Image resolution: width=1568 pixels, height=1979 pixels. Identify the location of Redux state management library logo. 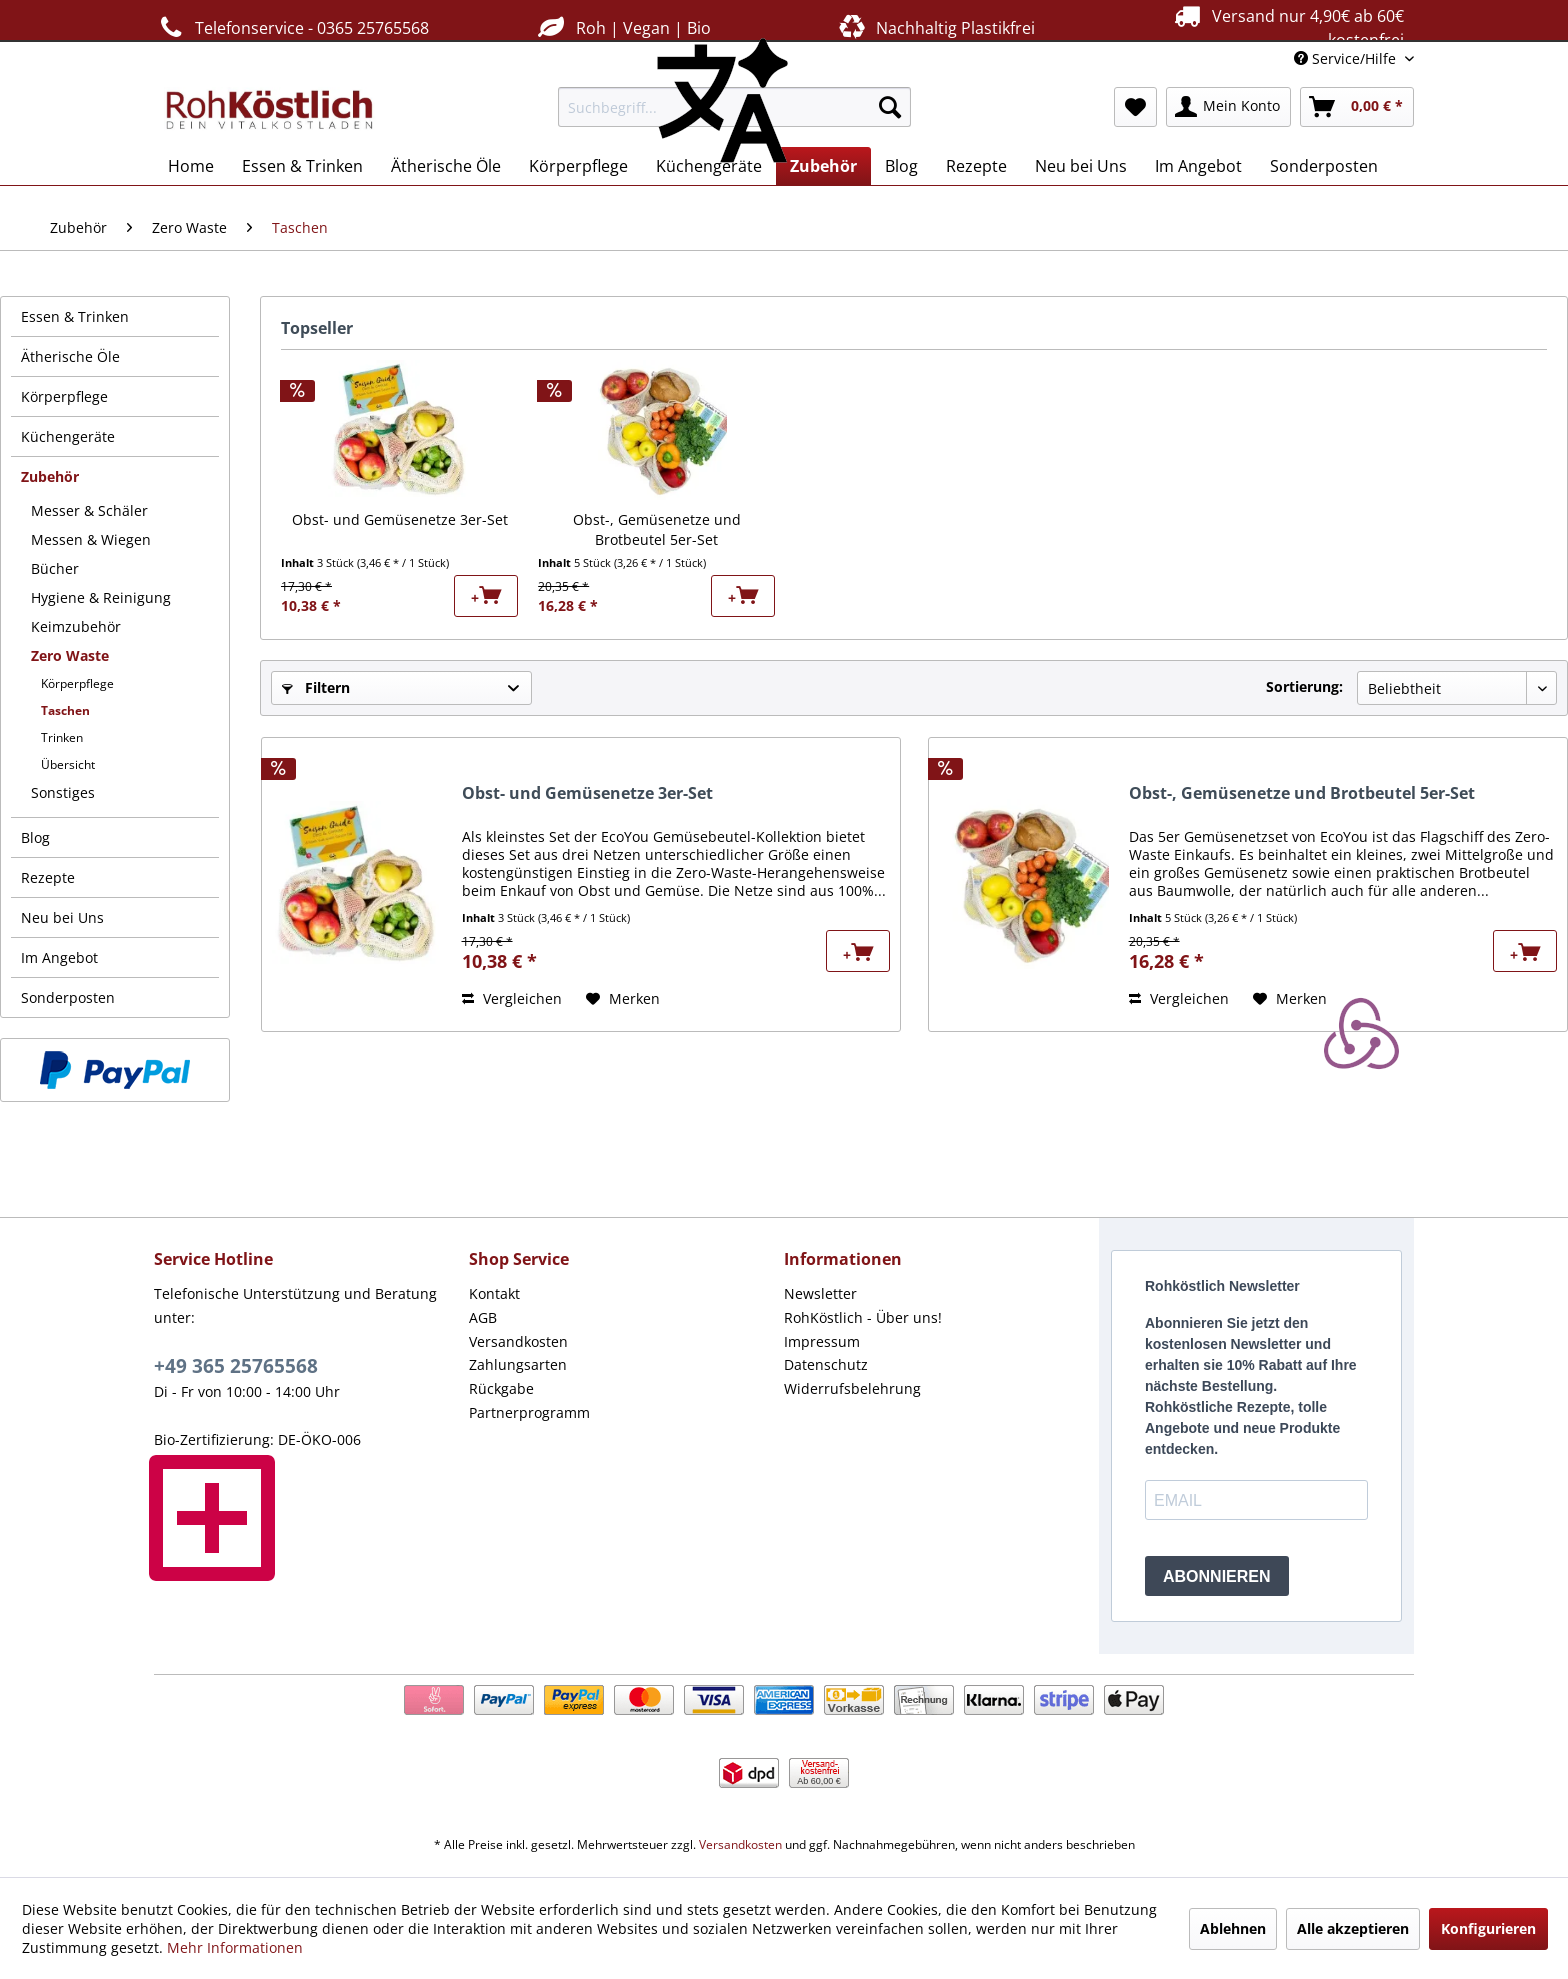
(1361, 1033).